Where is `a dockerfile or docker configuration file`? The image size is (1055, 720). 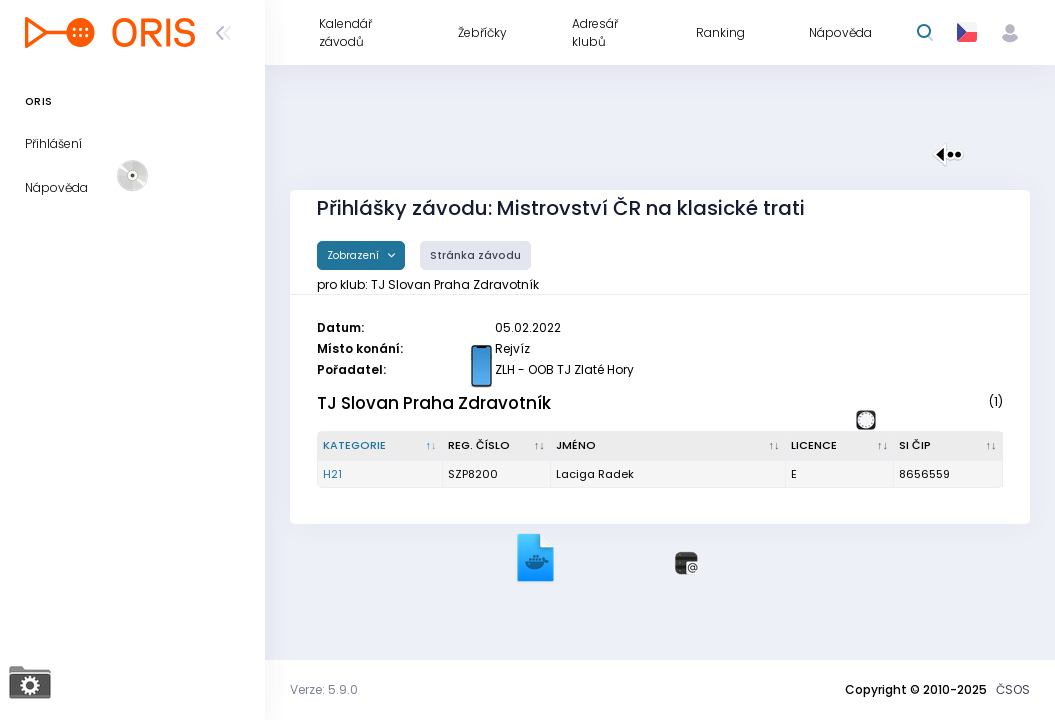
a dockerfile or docker configuration file is located at coordinates (535, 558).